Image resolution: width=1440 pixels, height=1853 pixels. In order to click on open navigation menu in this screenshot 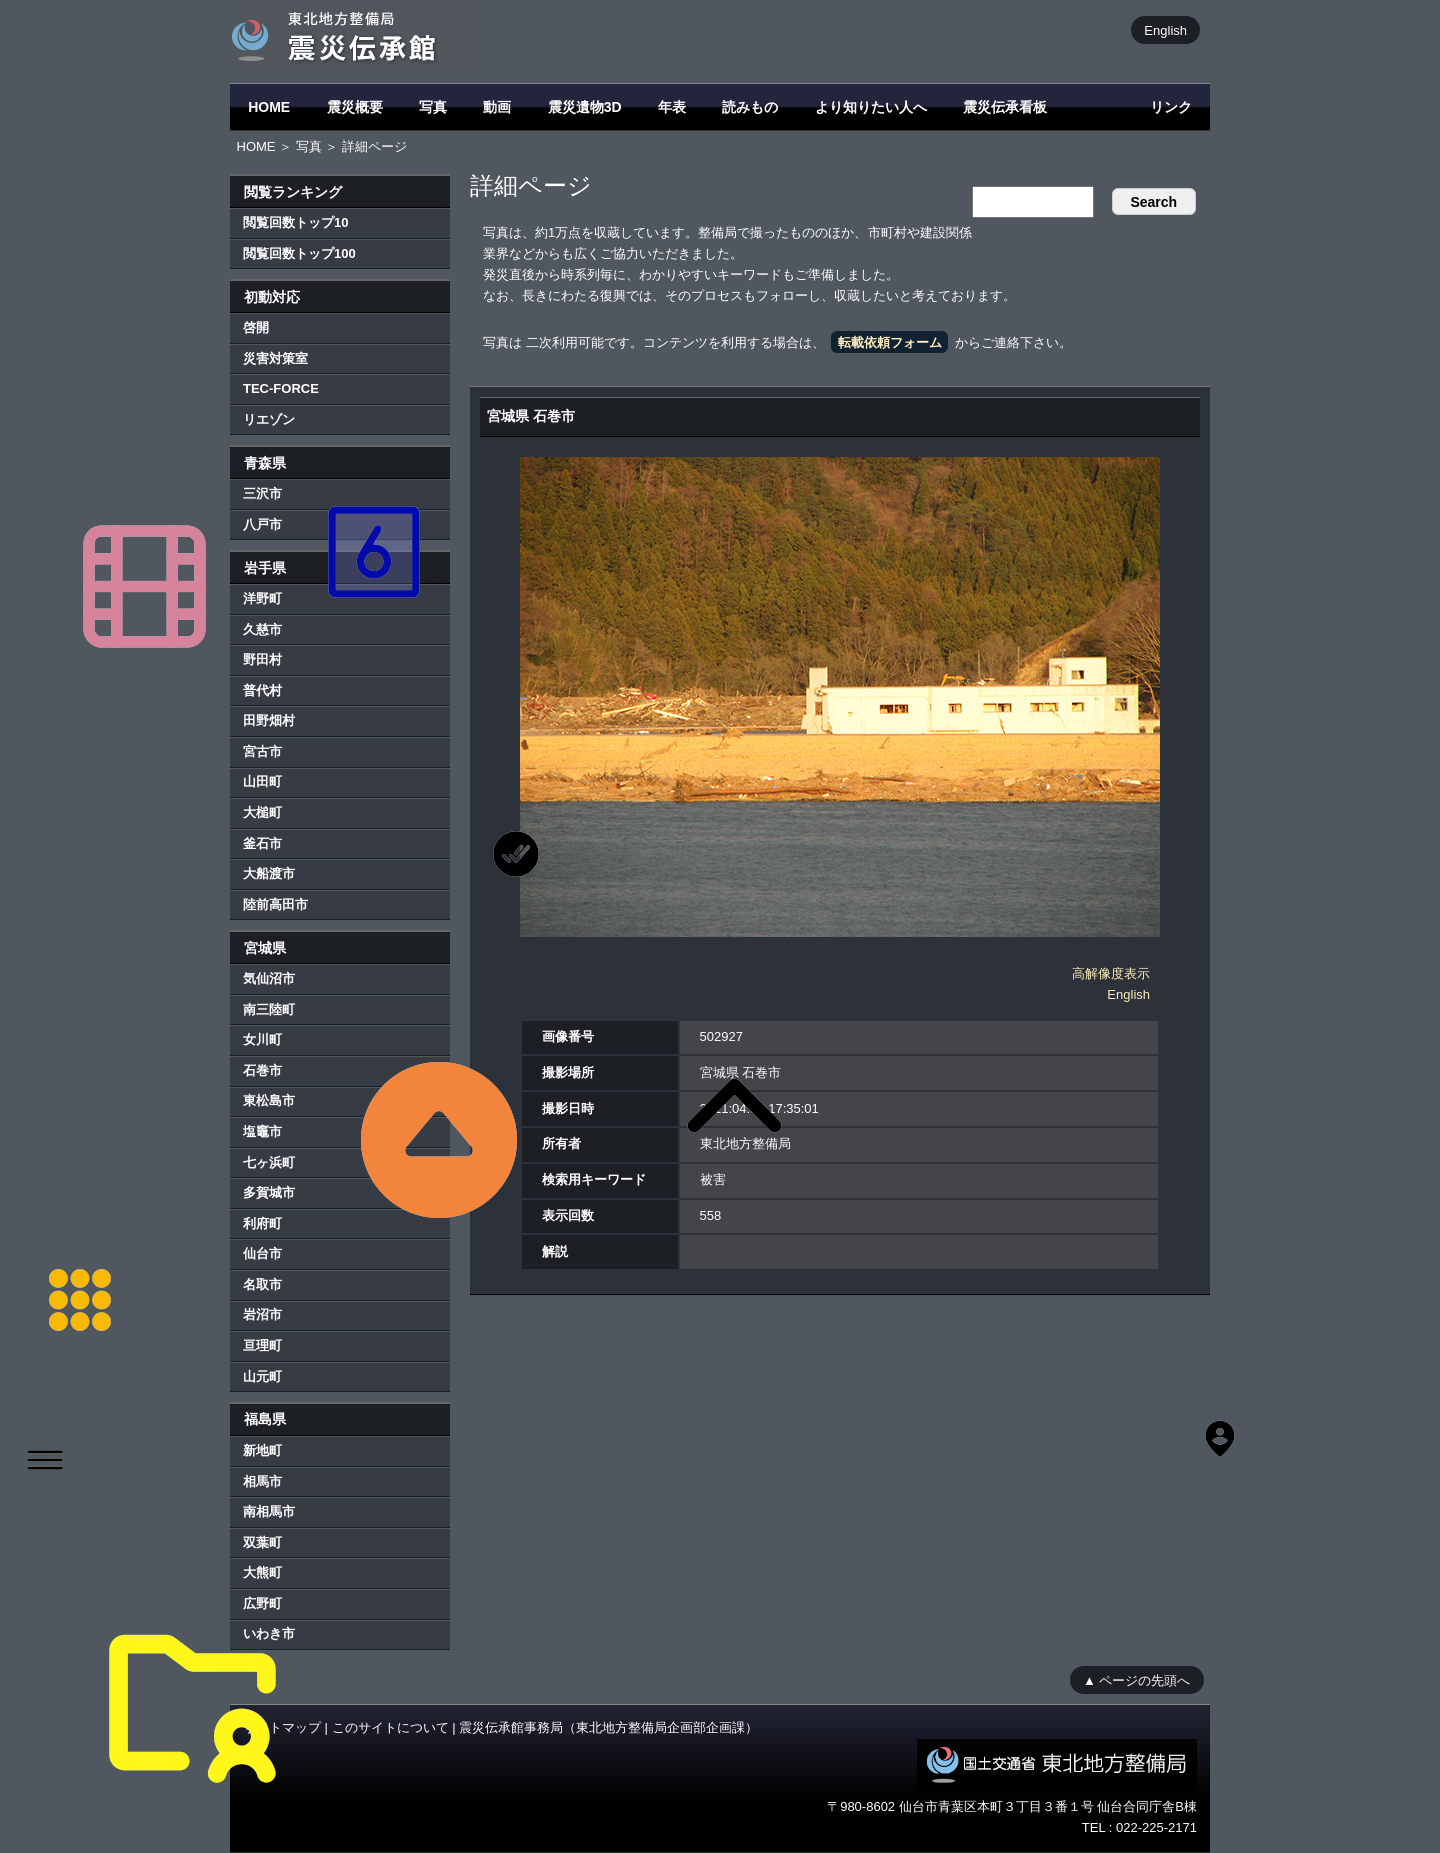, I will do `click(45, 1460)`.